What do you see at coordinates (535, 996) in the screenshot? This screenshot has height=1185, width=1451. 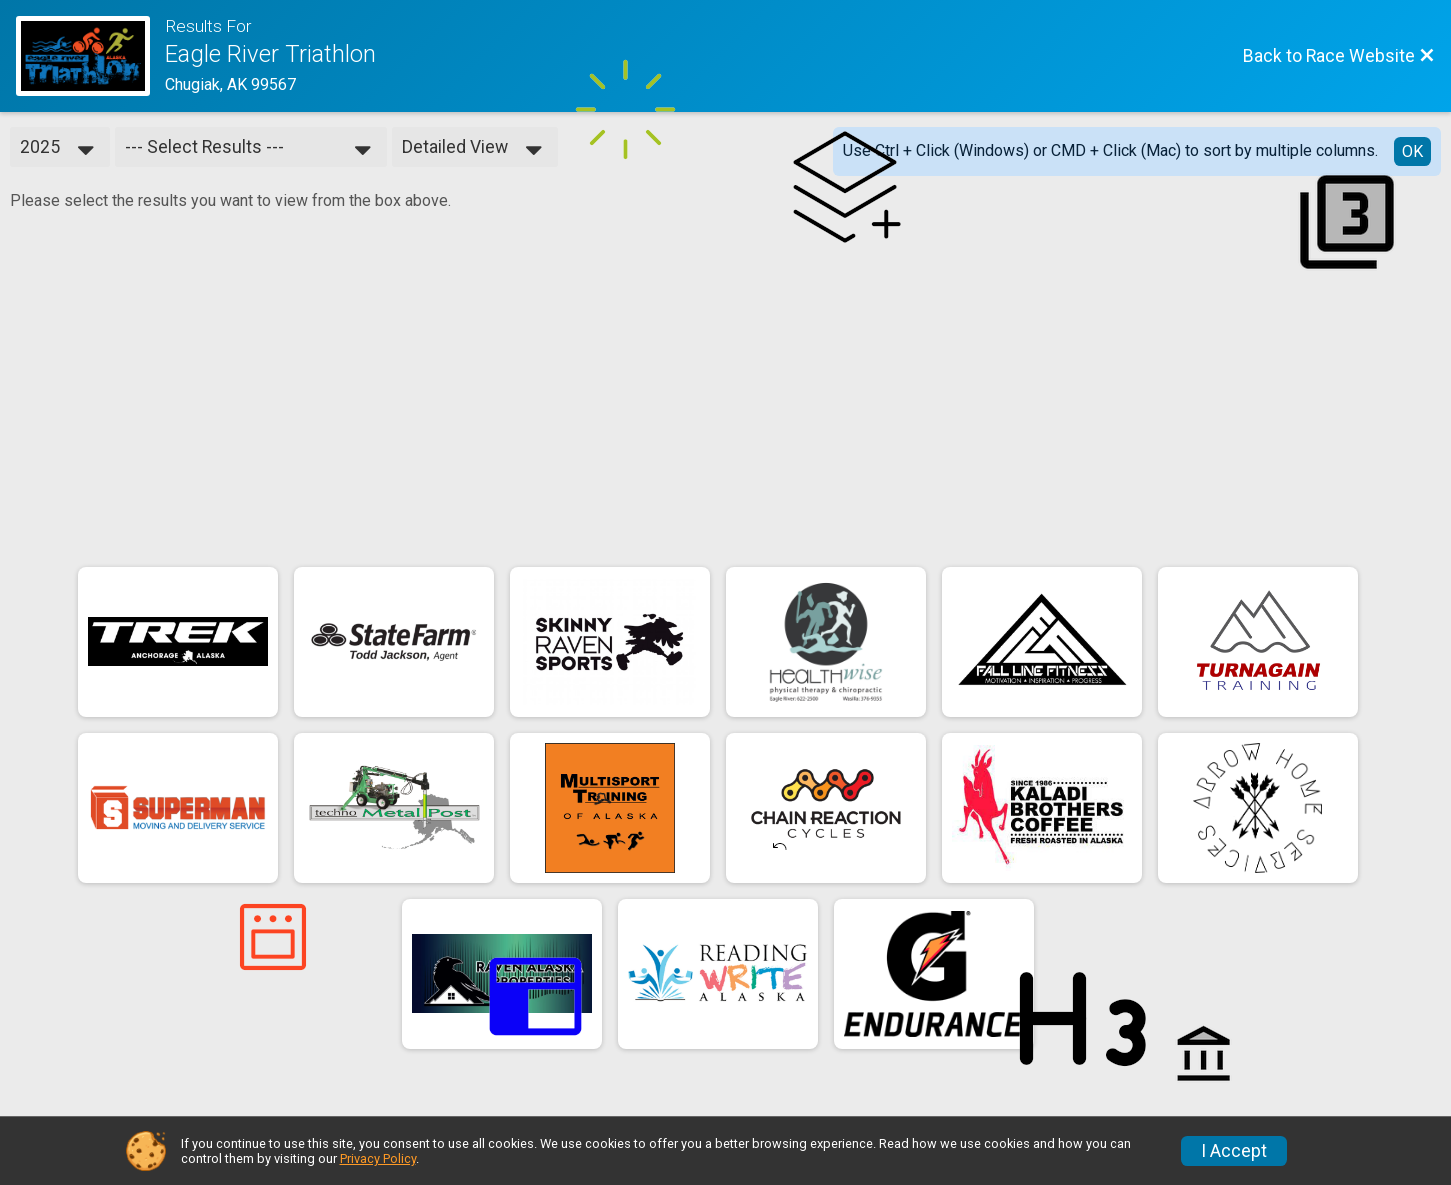 I see `switch to layout view` at bounding box center [535, 996].